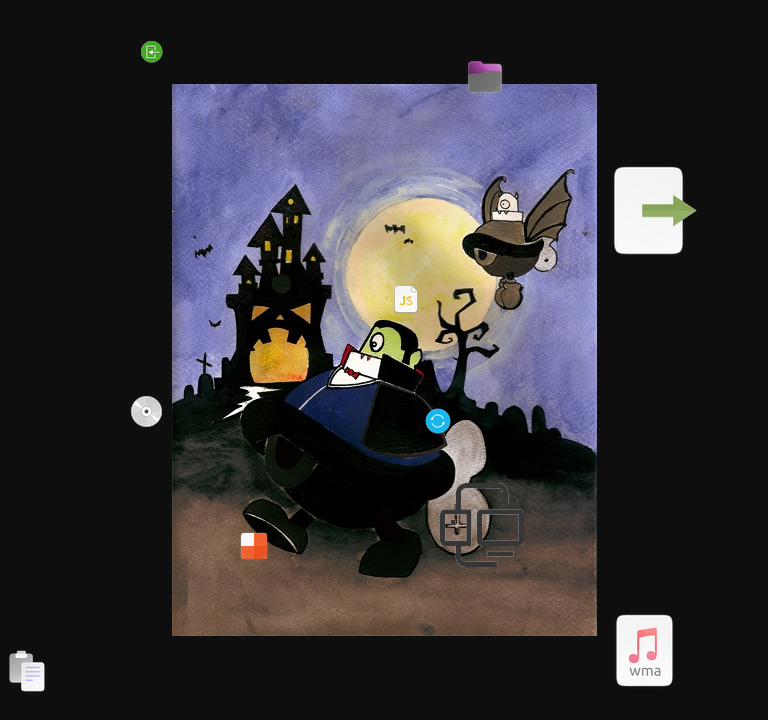 The height and width of the screenshot is (720, 768). Describe the element at coordinates (27, 671) in the screenshot. I see `paste content from clipboard` at that location.